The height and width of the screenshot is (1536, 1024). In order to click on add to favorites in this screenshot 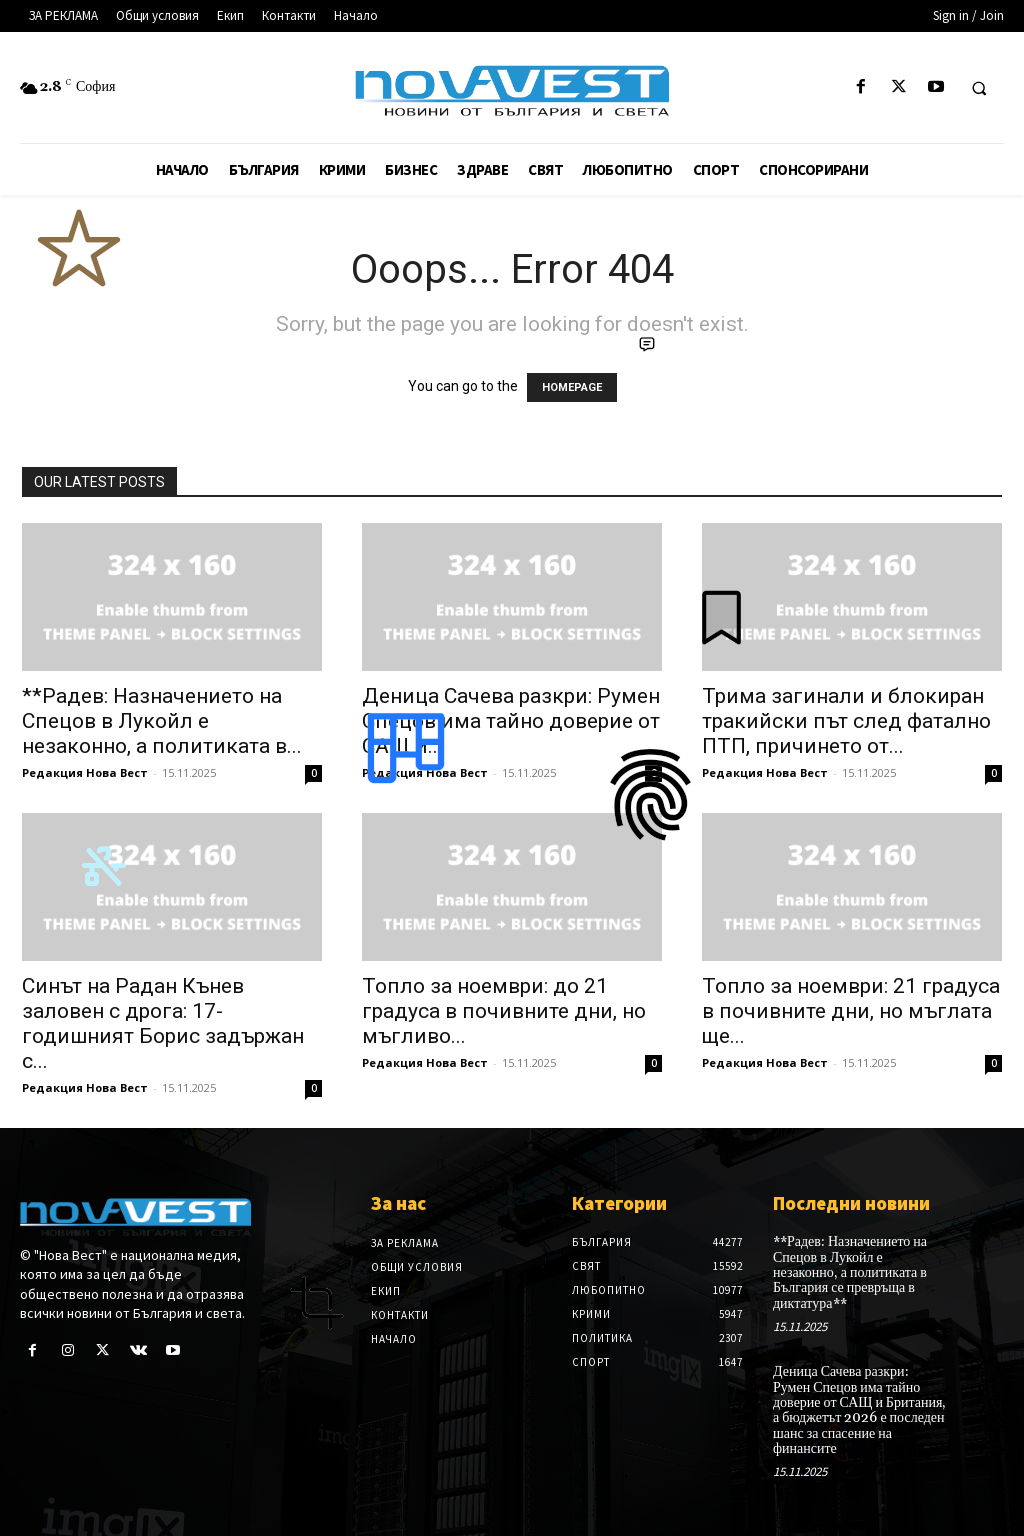, I will do `click(79, 248)`.